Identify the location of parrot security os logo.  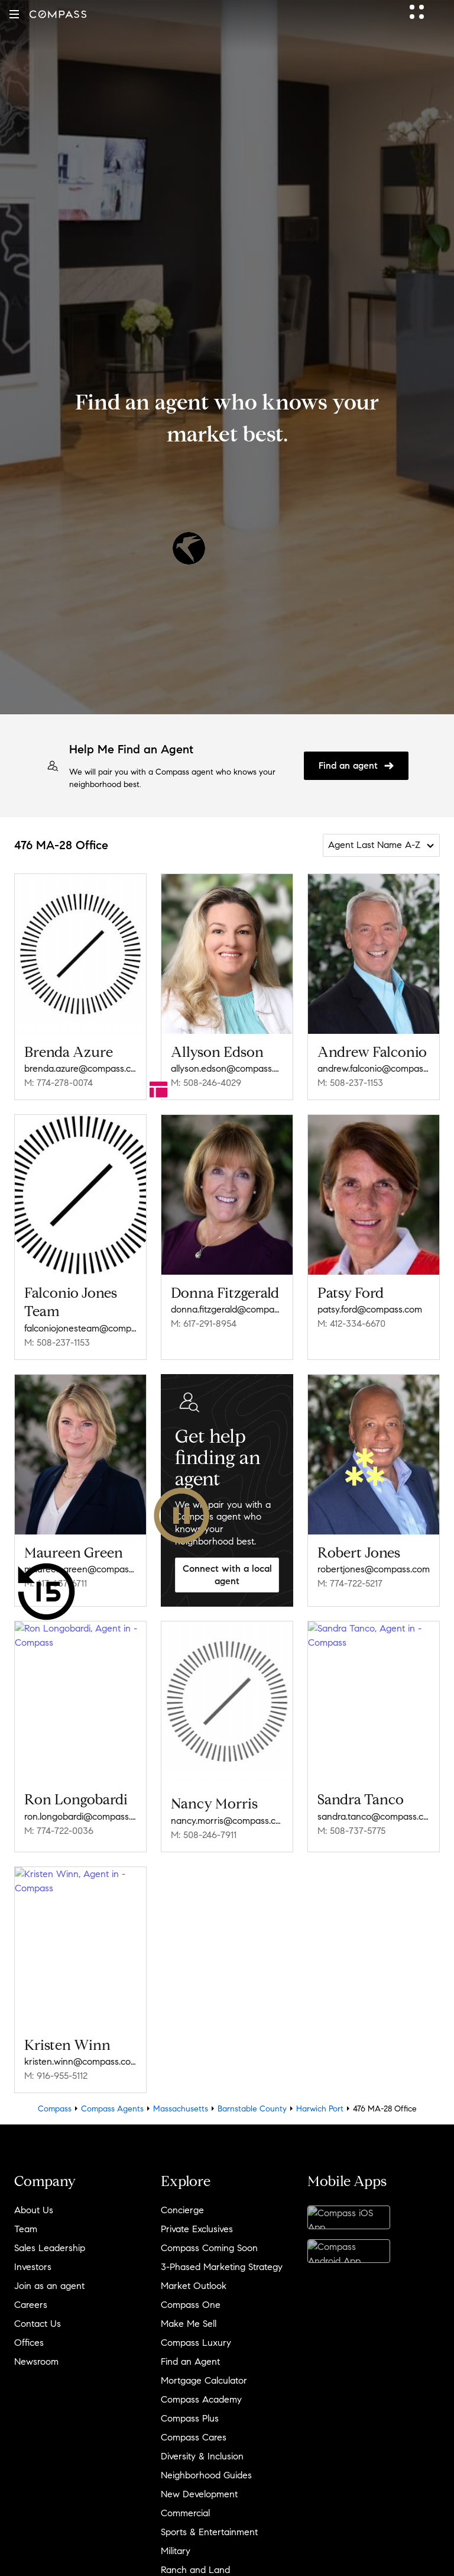
(189, 548).